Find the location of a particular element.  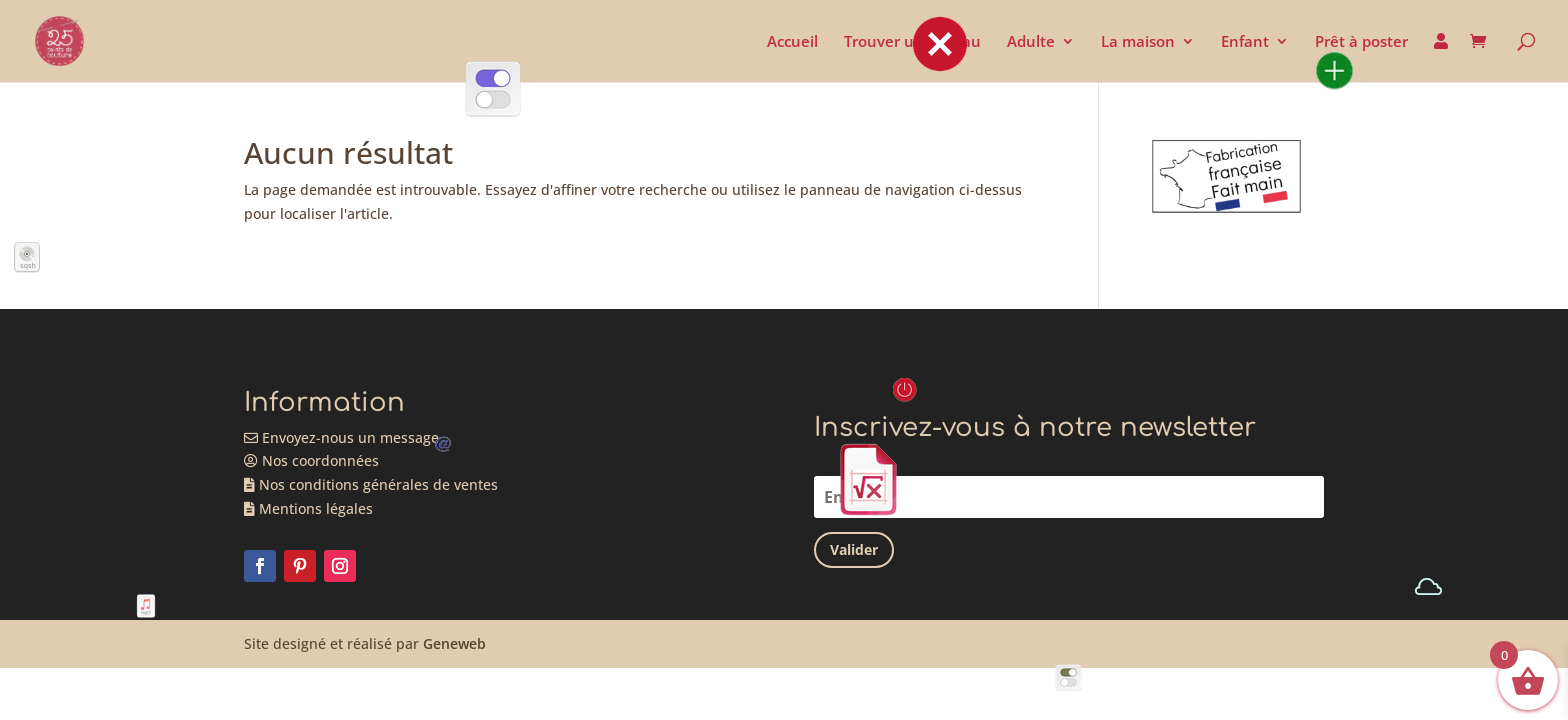

stop or cancel the current action is located at coordinates (940, 44).